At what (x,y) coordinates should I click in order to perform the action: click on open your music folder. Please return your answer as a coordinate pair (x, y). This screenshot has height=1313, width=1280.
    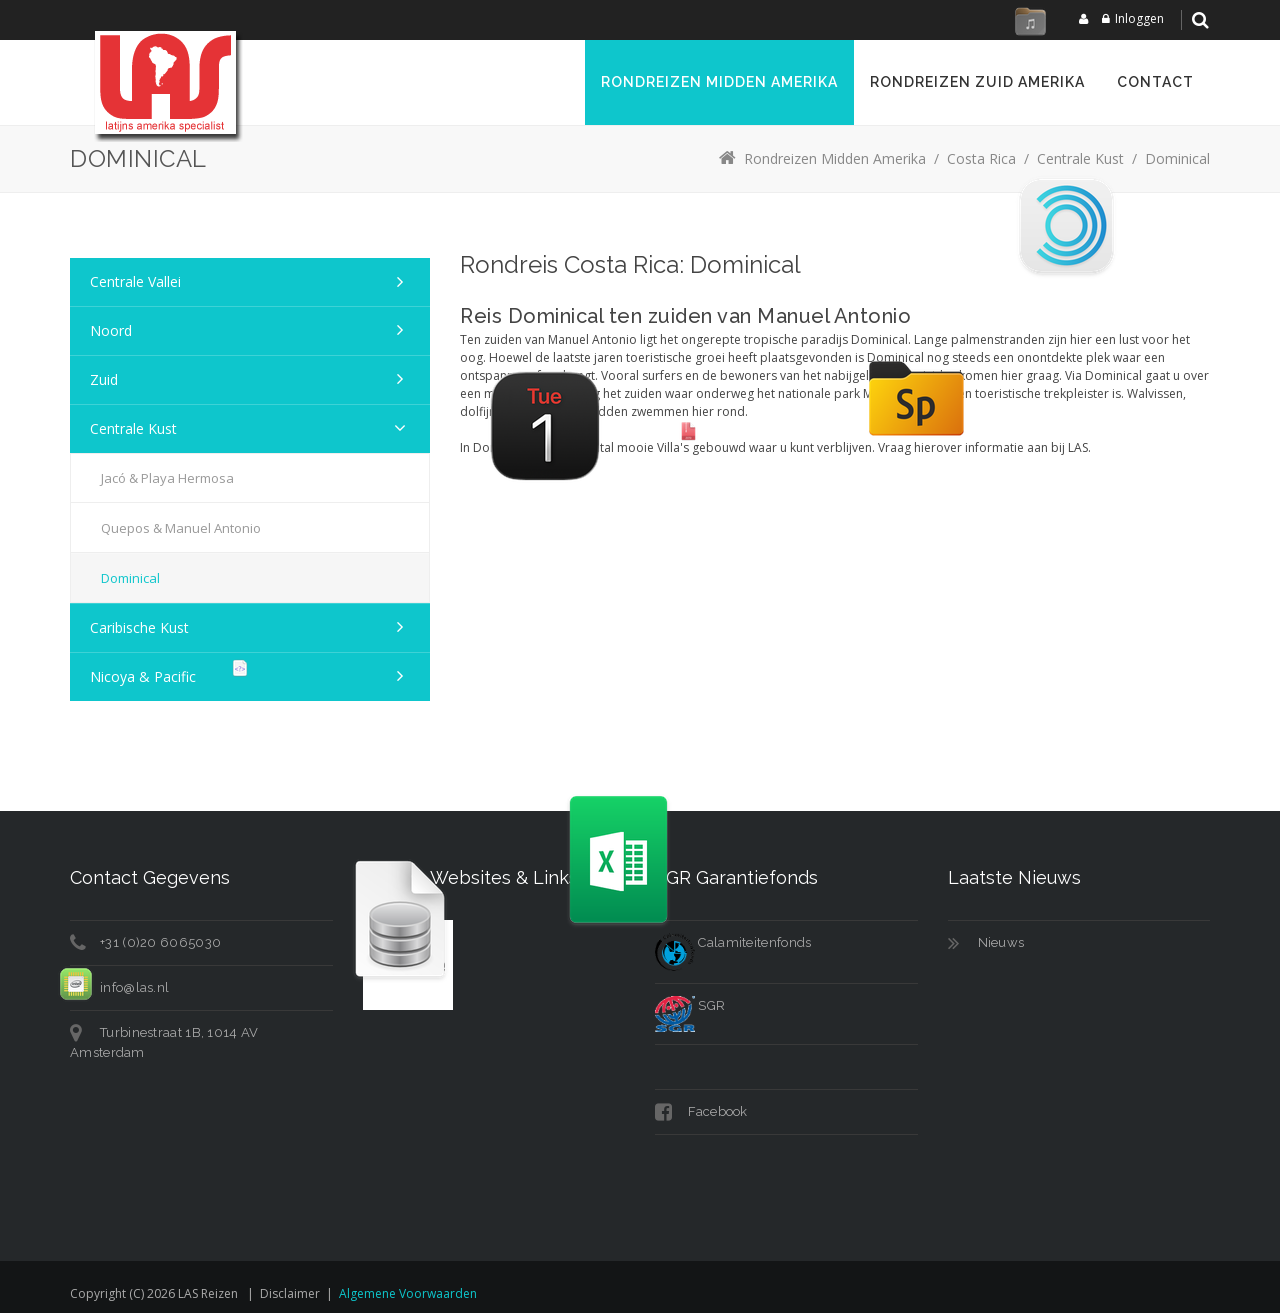
    Looking at the image, I should click on (1030, 21).